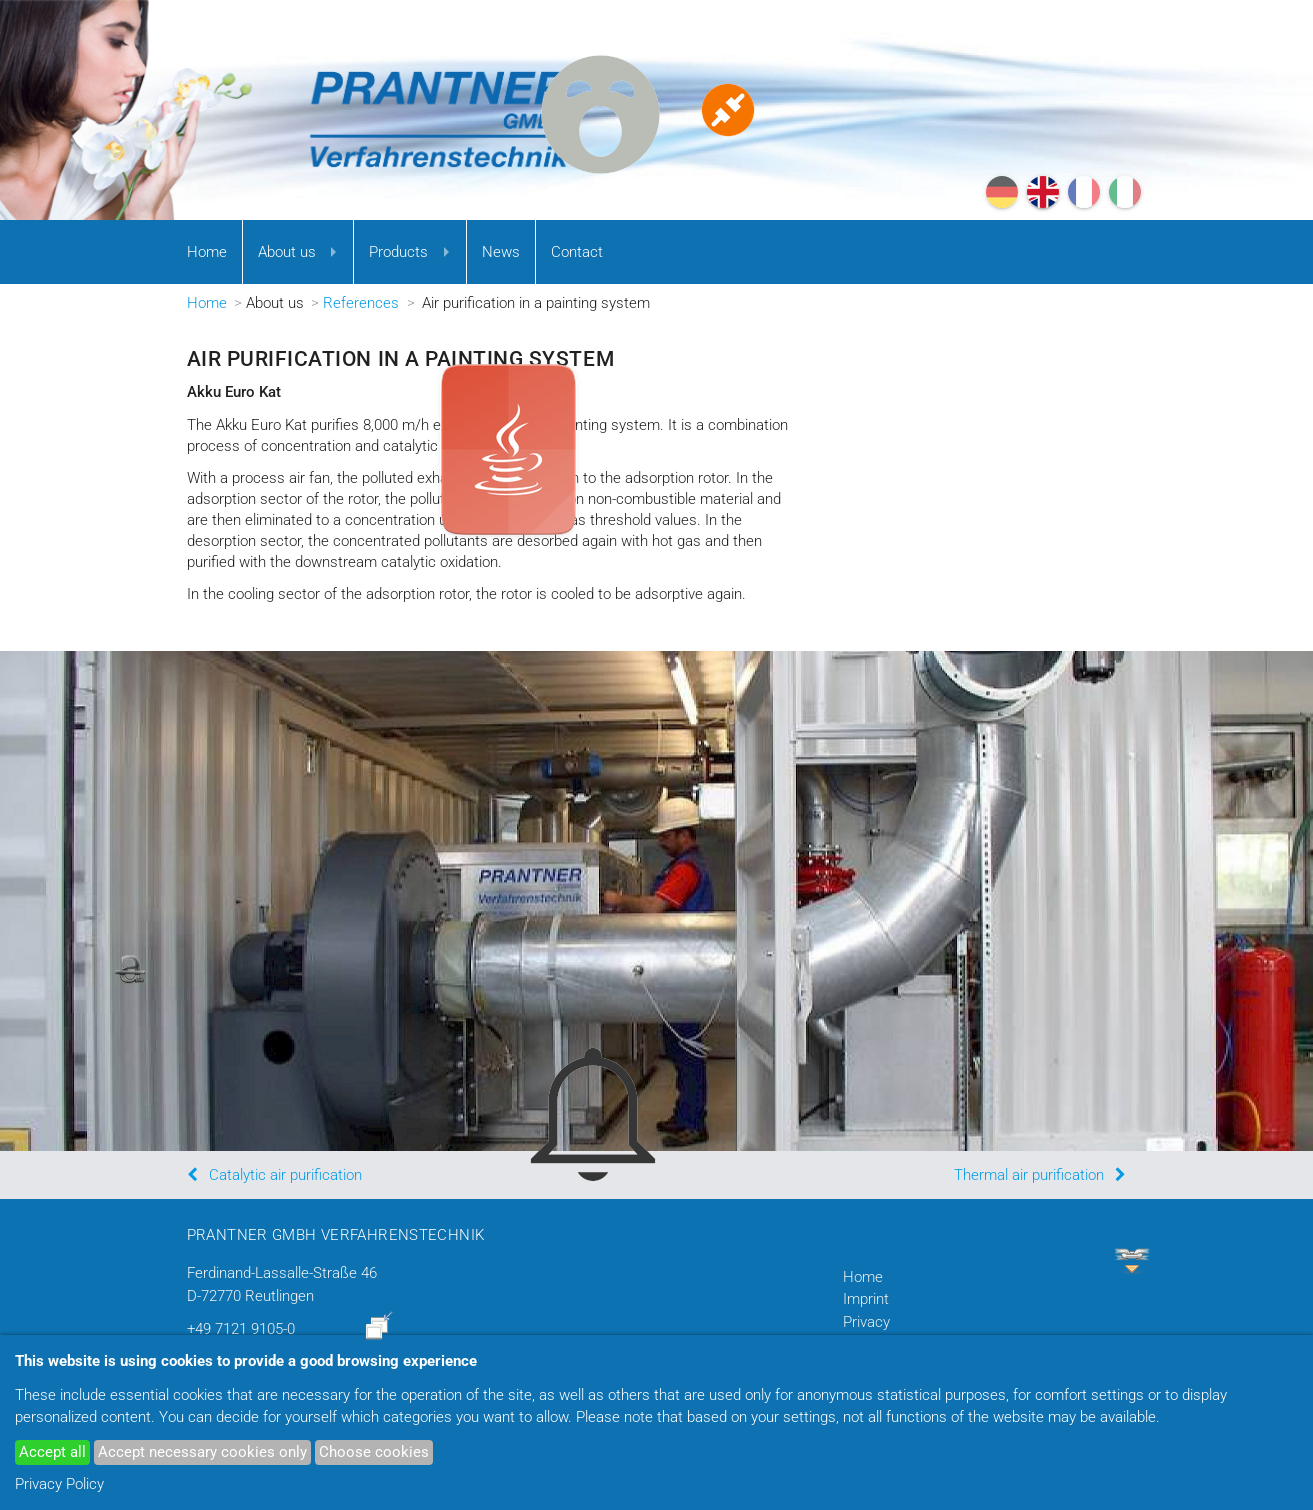 The height and width of the screenshot is (1510, 1313). I want to click on indicates user is tired or bored, so click(600, 114).